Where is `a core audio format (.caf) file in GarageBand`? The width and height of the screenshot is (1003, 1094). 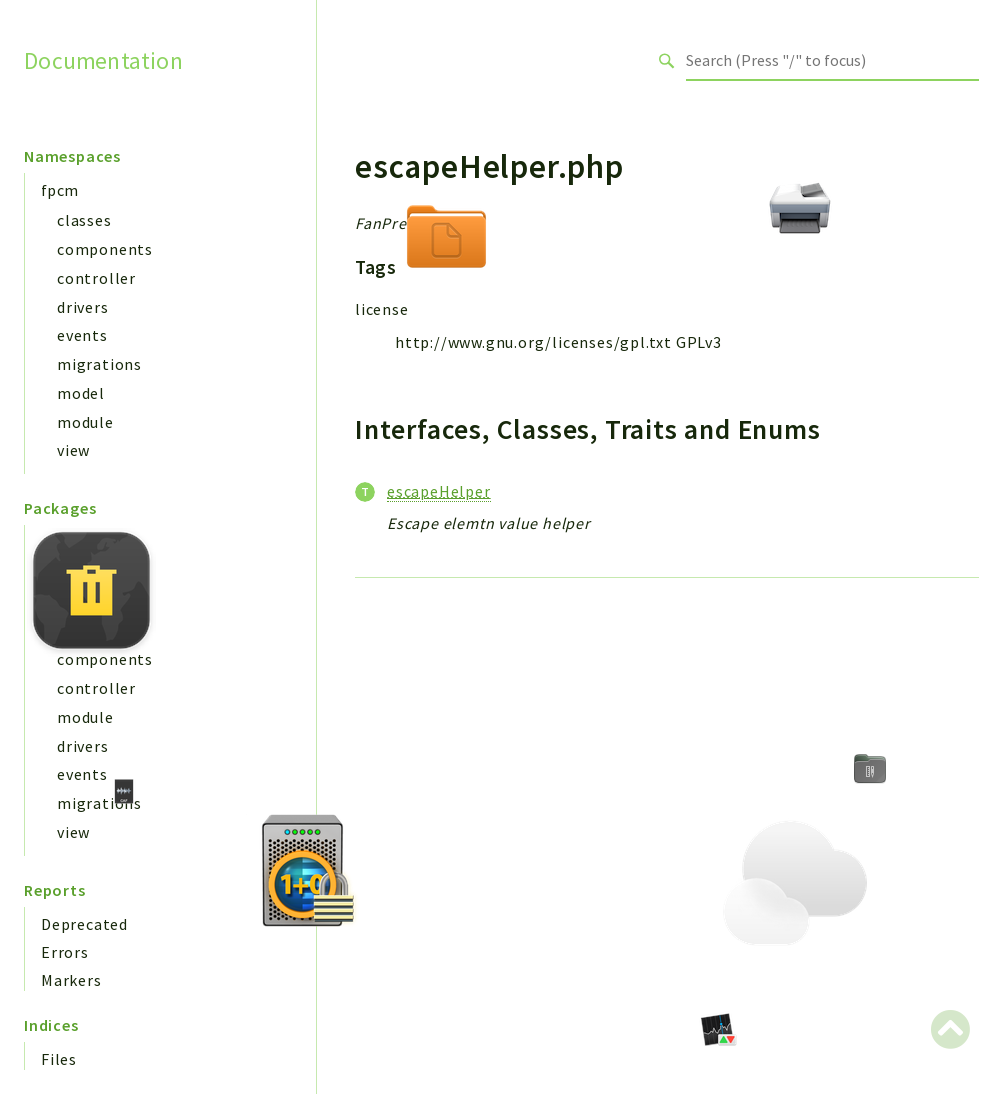 a core audio format (.caf) file in GarageBand is located at coordinates (124, 792).